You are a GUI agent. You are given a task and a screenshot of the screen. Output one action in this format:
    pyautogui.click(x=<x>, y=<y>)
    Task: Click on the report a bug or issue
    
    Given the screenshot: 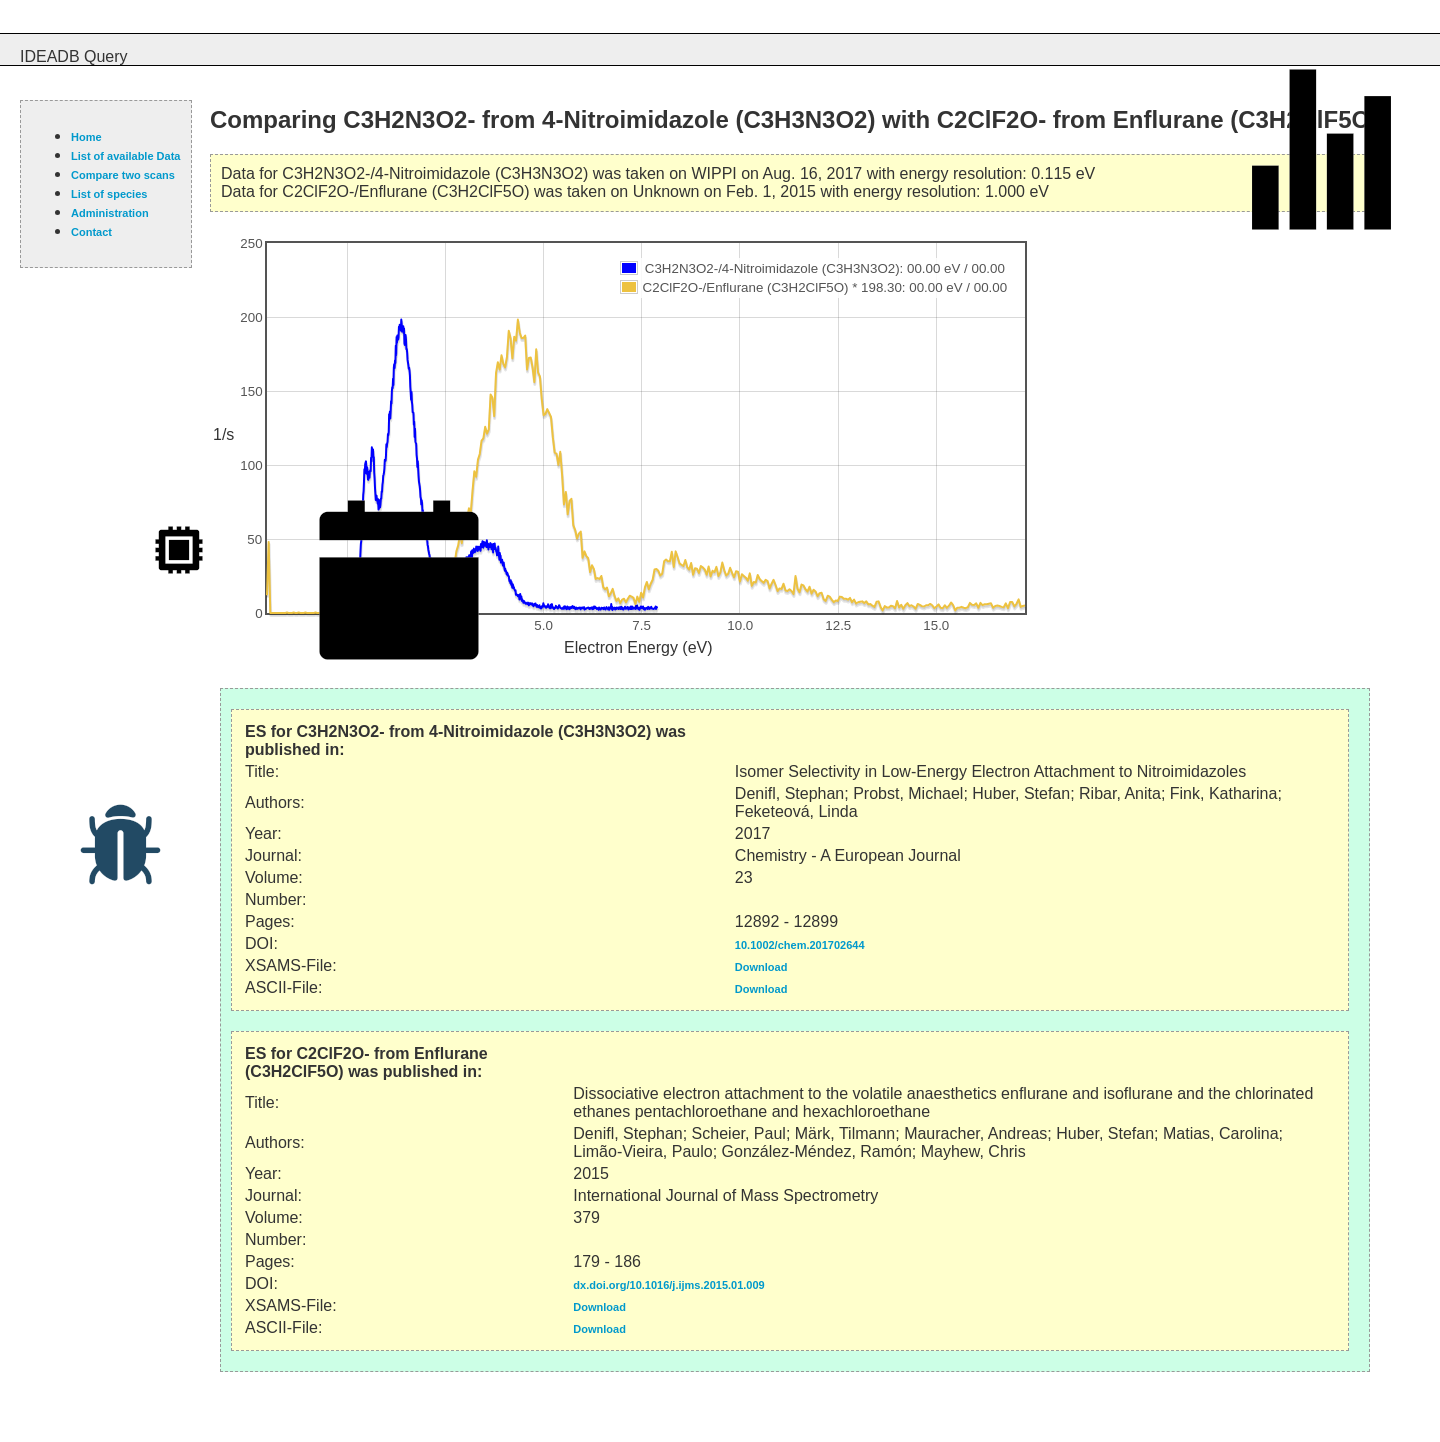 What is the action you would take?
    pyautogui.click(x=120, y=844)
    